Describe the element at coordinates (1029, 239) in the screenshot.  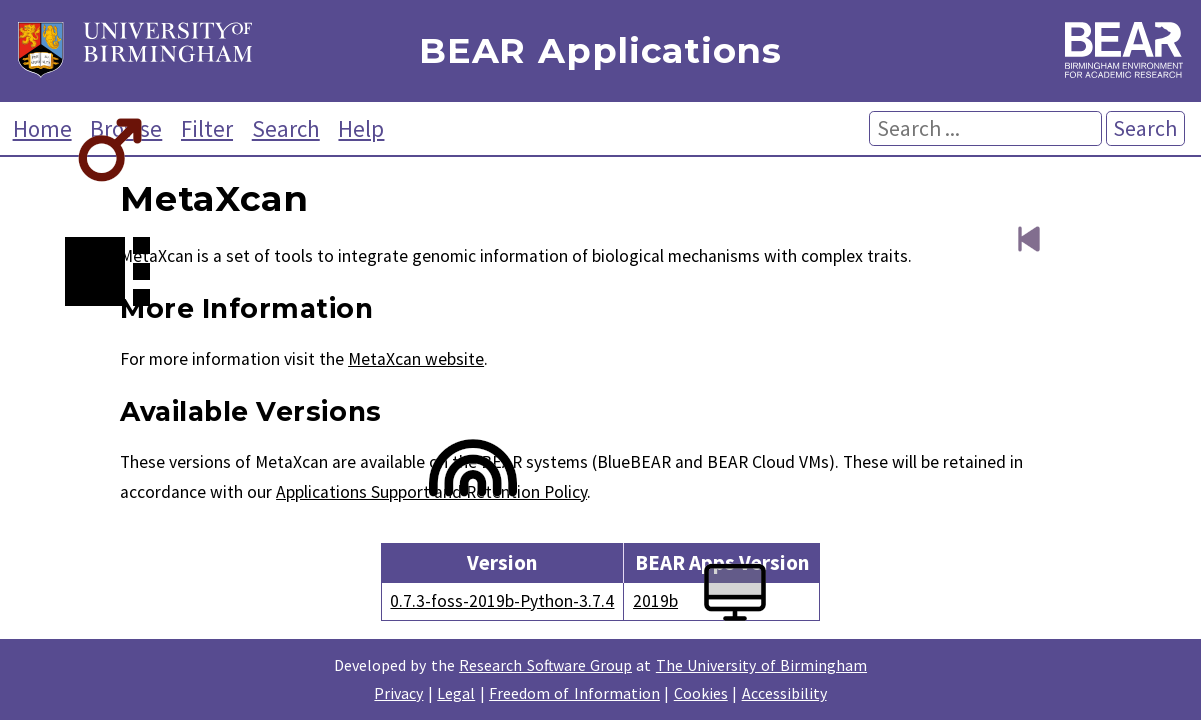
I see `go to previous track` at that location.